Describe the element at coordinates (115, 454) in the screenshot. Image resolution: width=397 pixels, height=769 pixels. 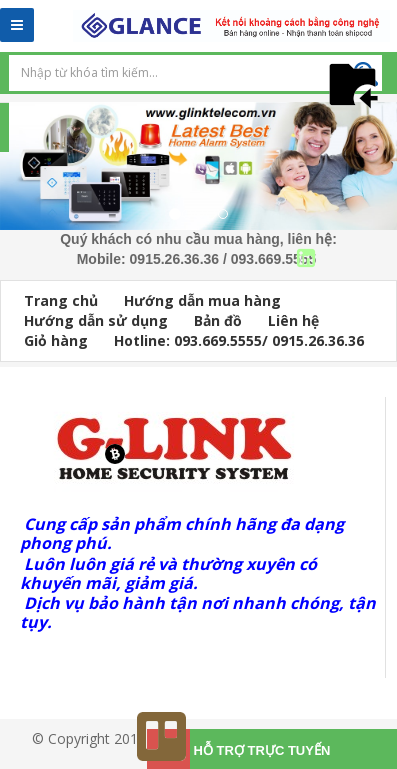
I see `bitcoin cash cryptocurrency logo` at that location.